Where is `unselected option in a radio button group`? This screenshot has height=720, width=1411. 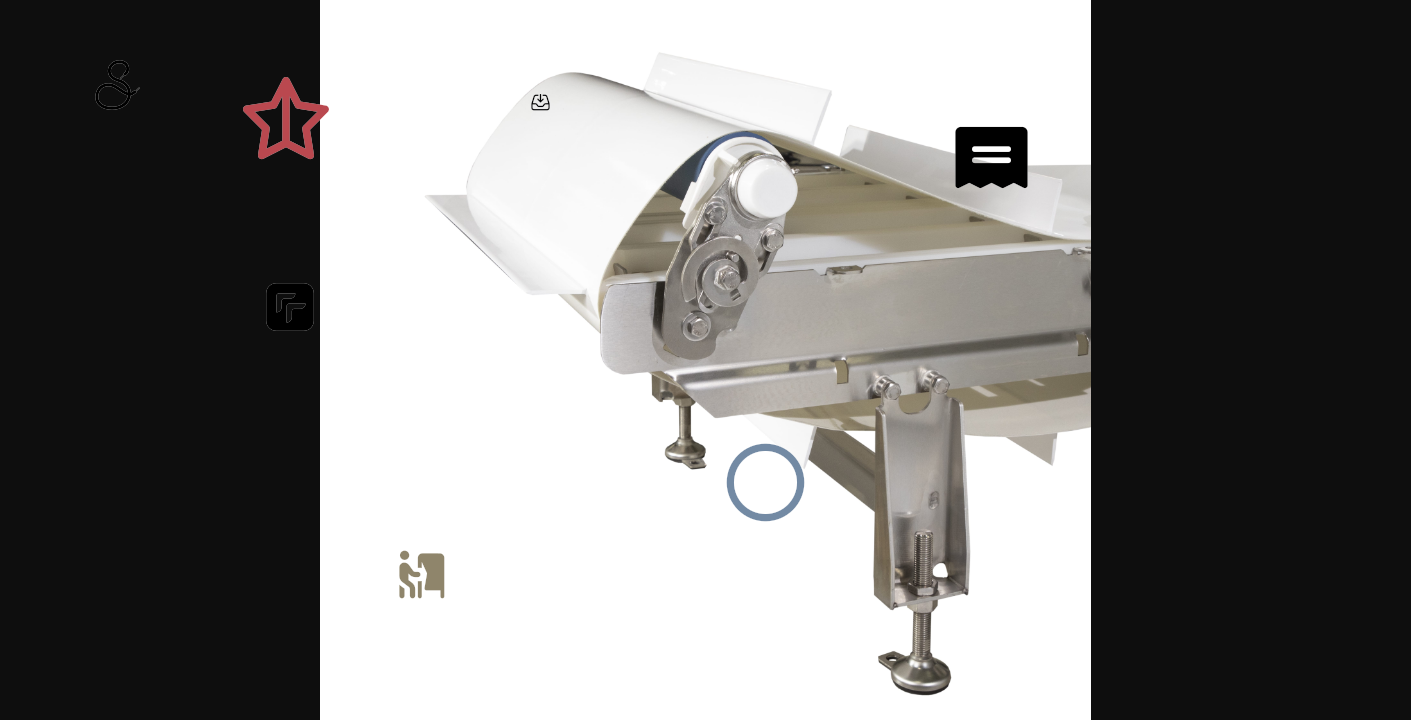 unselected option in a radio button group is located at coordinates (765, 482).